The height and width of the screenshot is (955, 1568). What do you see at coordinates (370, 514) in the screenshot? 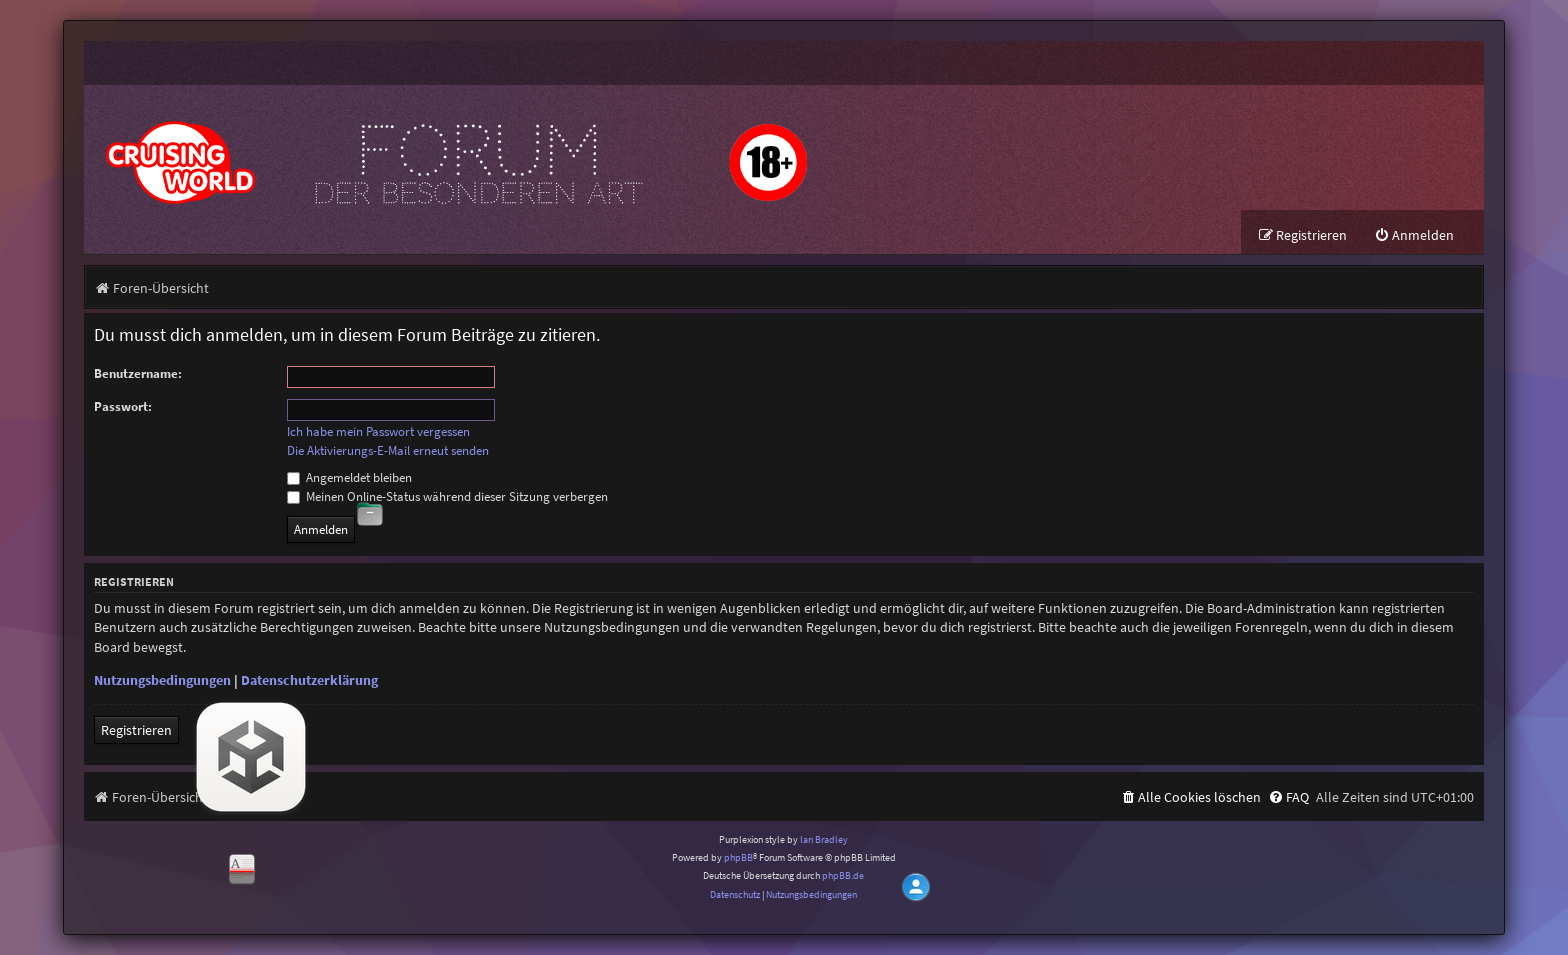
I see `open the file manager application` at bounding box center [370, 514].